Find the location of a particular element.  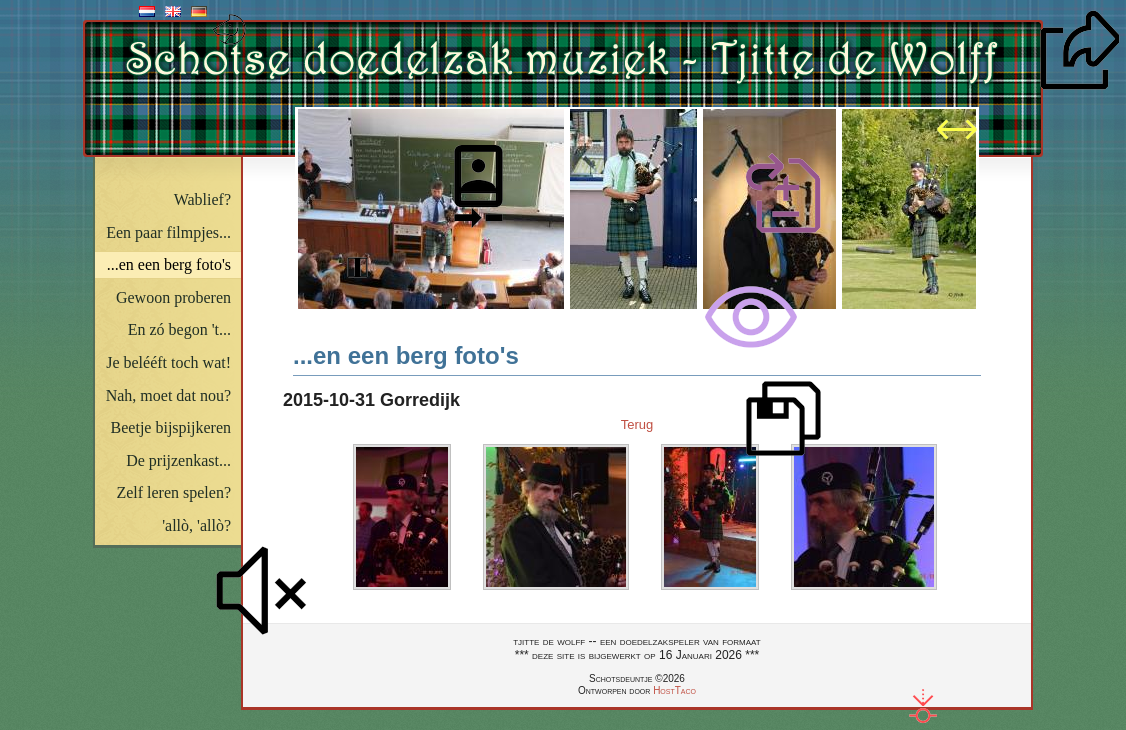

save all open files at once is located at coordinates (783, 418).